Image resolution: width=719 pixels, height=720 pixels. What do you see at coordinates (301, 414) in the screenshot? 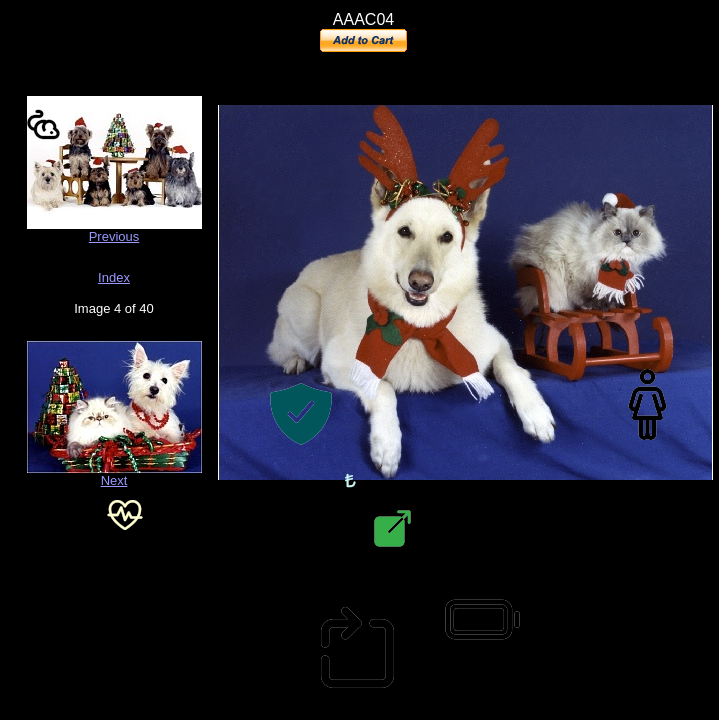
I see `indicates verified or secure status` at bounding box center [301, 414].